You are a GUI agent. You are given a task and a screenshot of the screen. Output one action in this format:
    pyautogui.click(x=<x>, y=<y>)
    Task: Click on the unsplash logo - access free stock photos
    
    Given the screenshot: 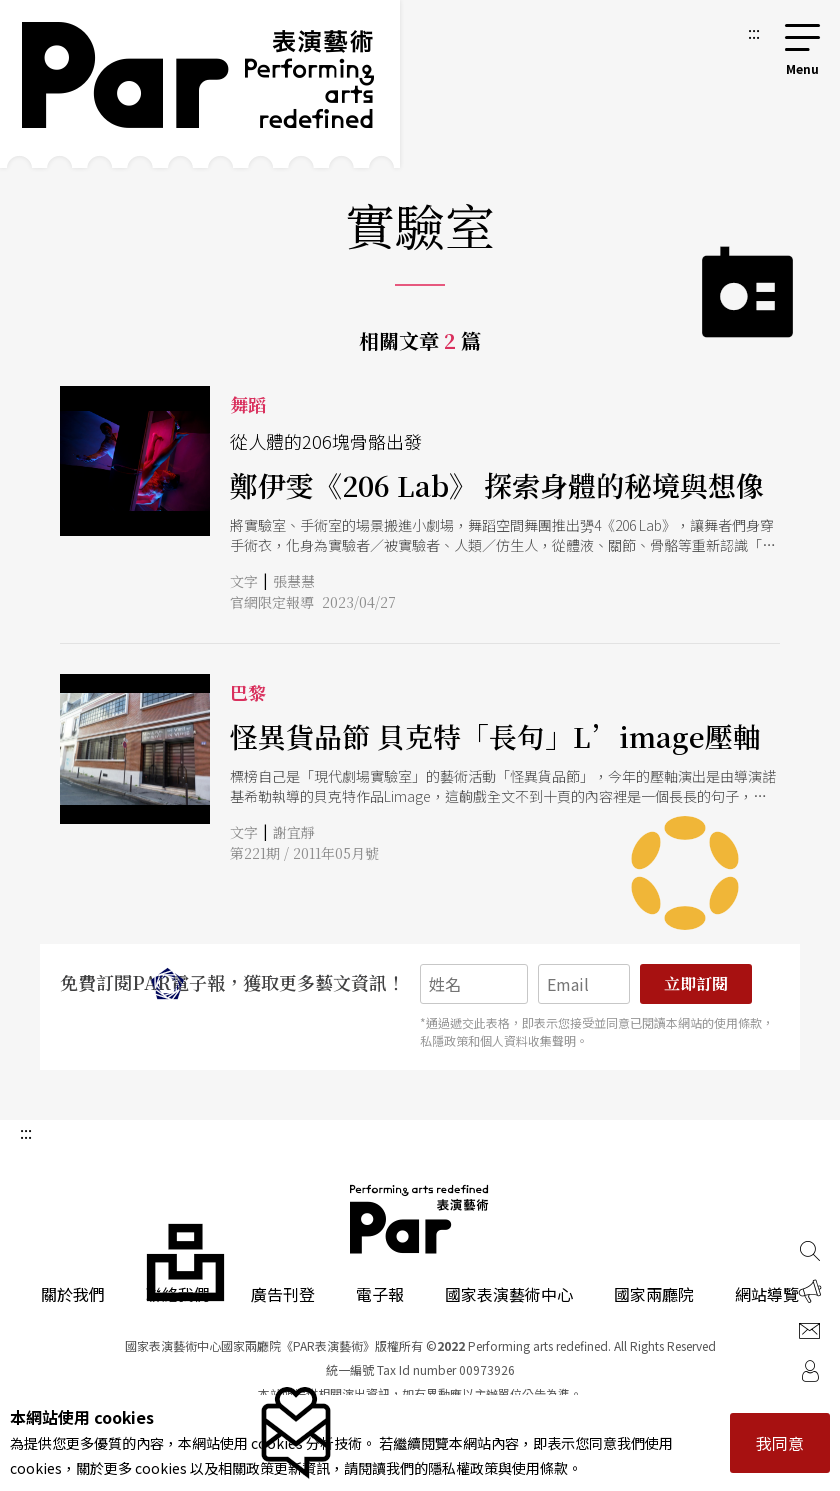 What is the action you would take?
    pyautogui.click(x=185, y=1262)
    